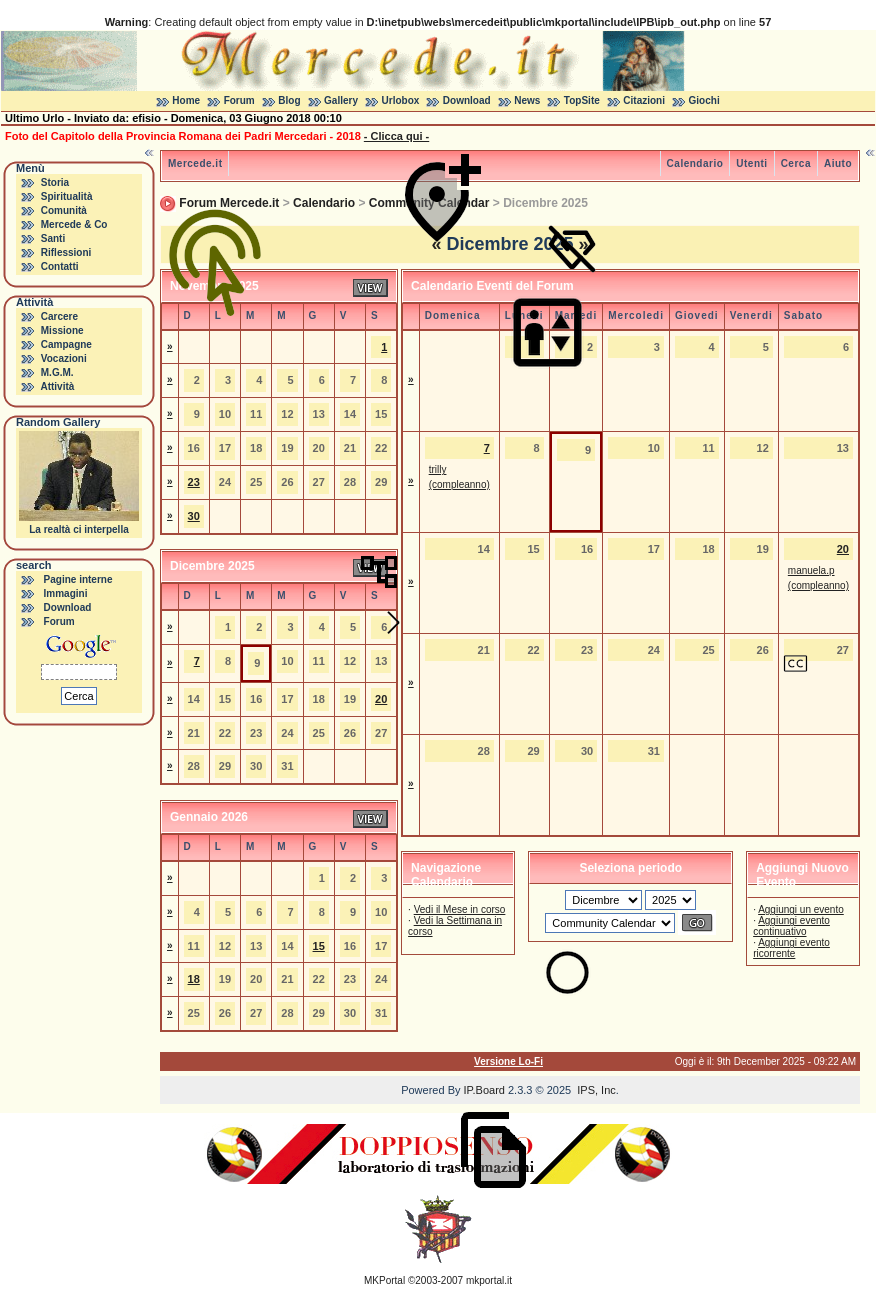  I want to click on tap or click interaction detected, so click(215, 263).